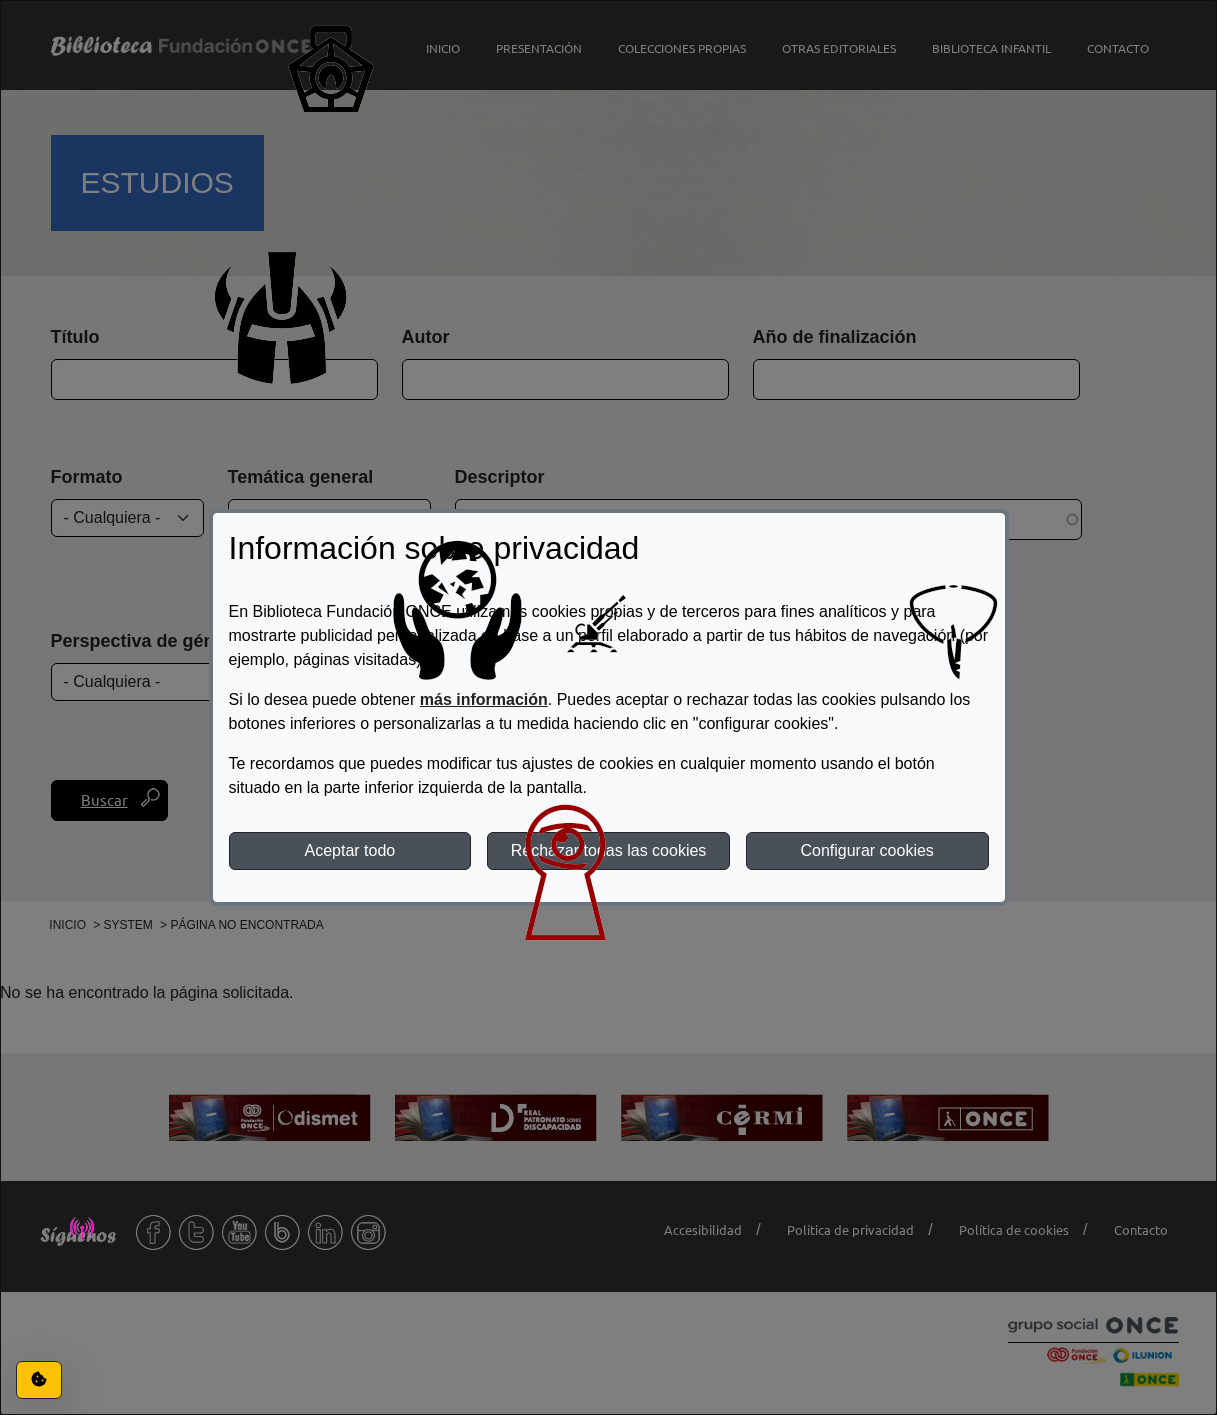  What do you see at coordinates (331, 69) in the screenshot?
I see `a lantern or light source item in a game inventory` at bounding box center [331, 69].